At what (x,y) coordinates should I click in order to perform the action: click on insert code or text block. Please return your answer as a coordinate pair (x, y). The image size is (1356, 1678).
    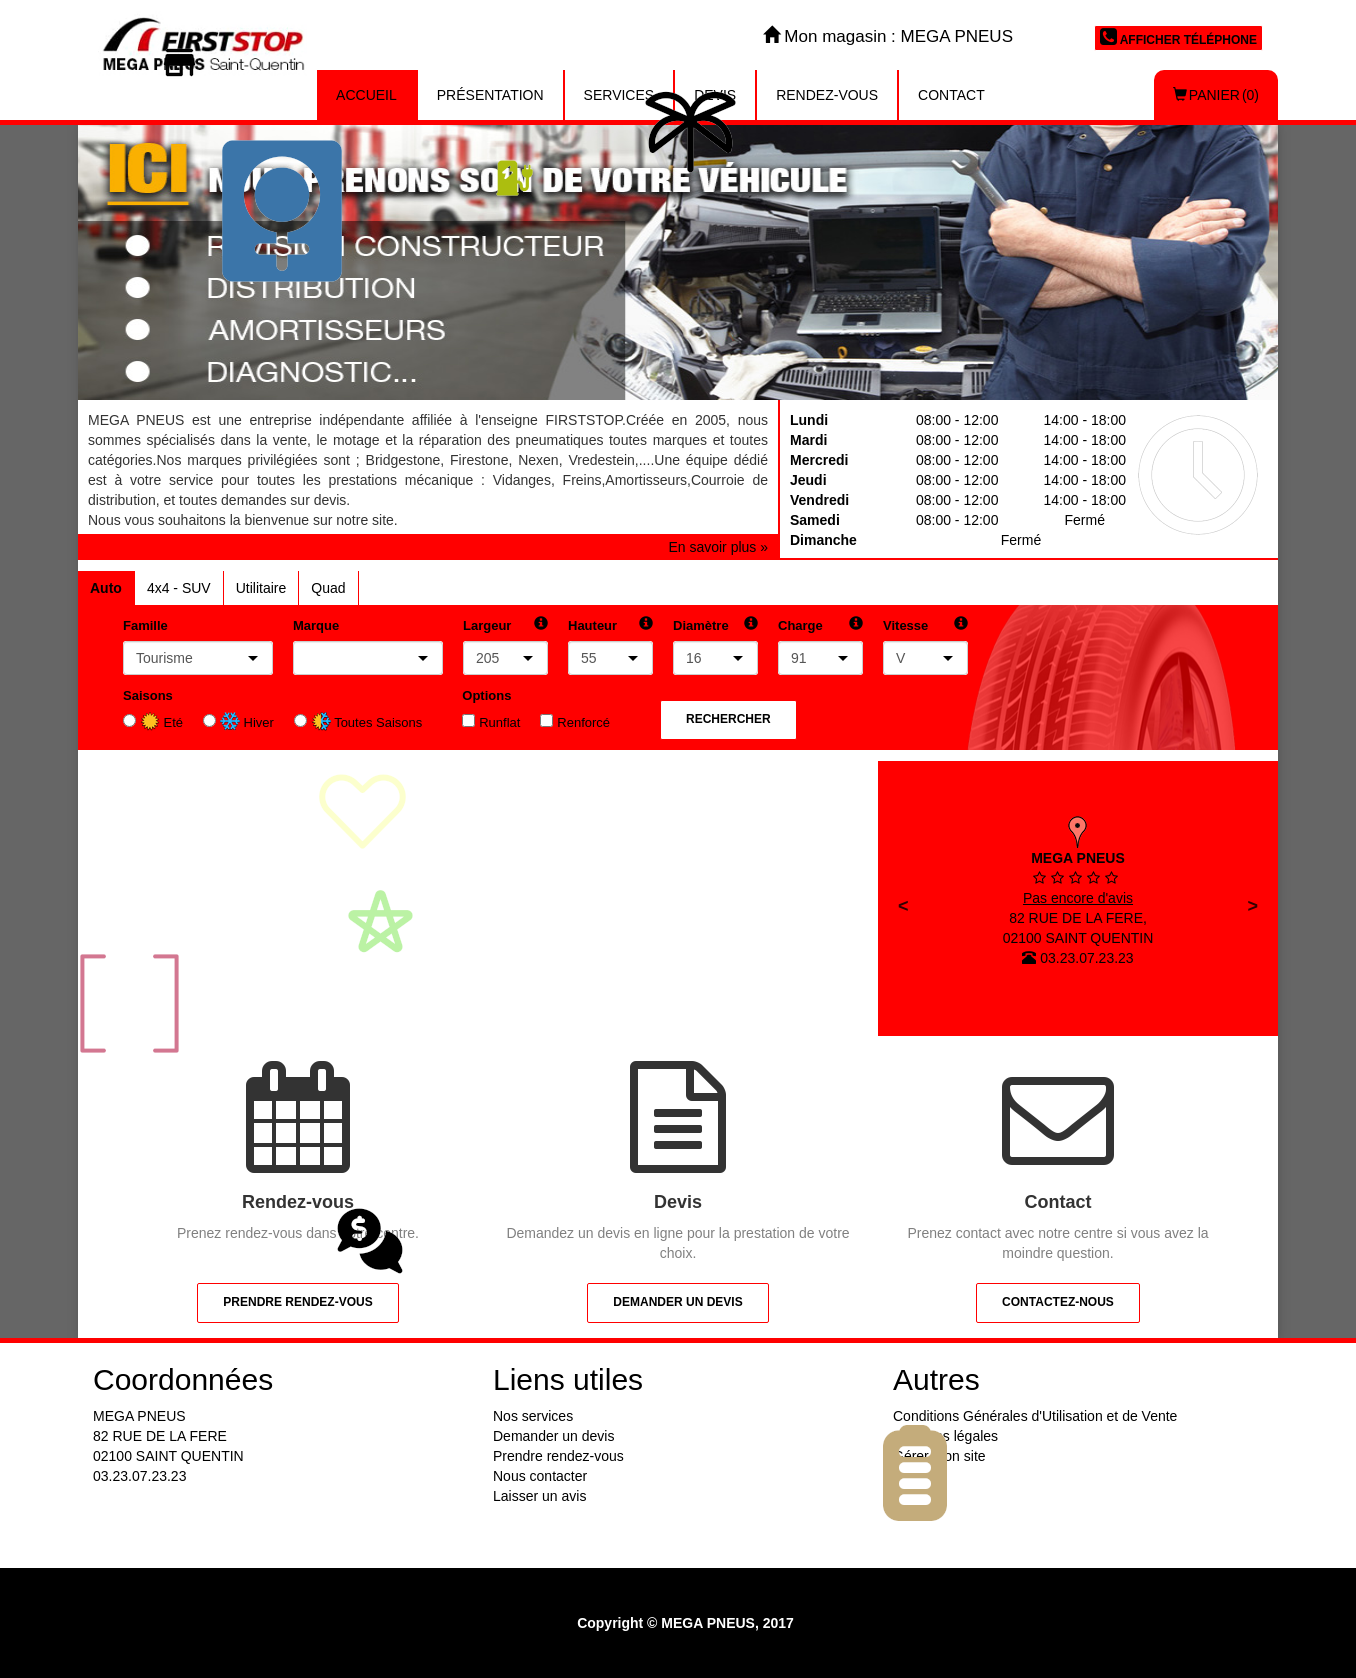
    Looking at the image, I should click on (129, 1003).